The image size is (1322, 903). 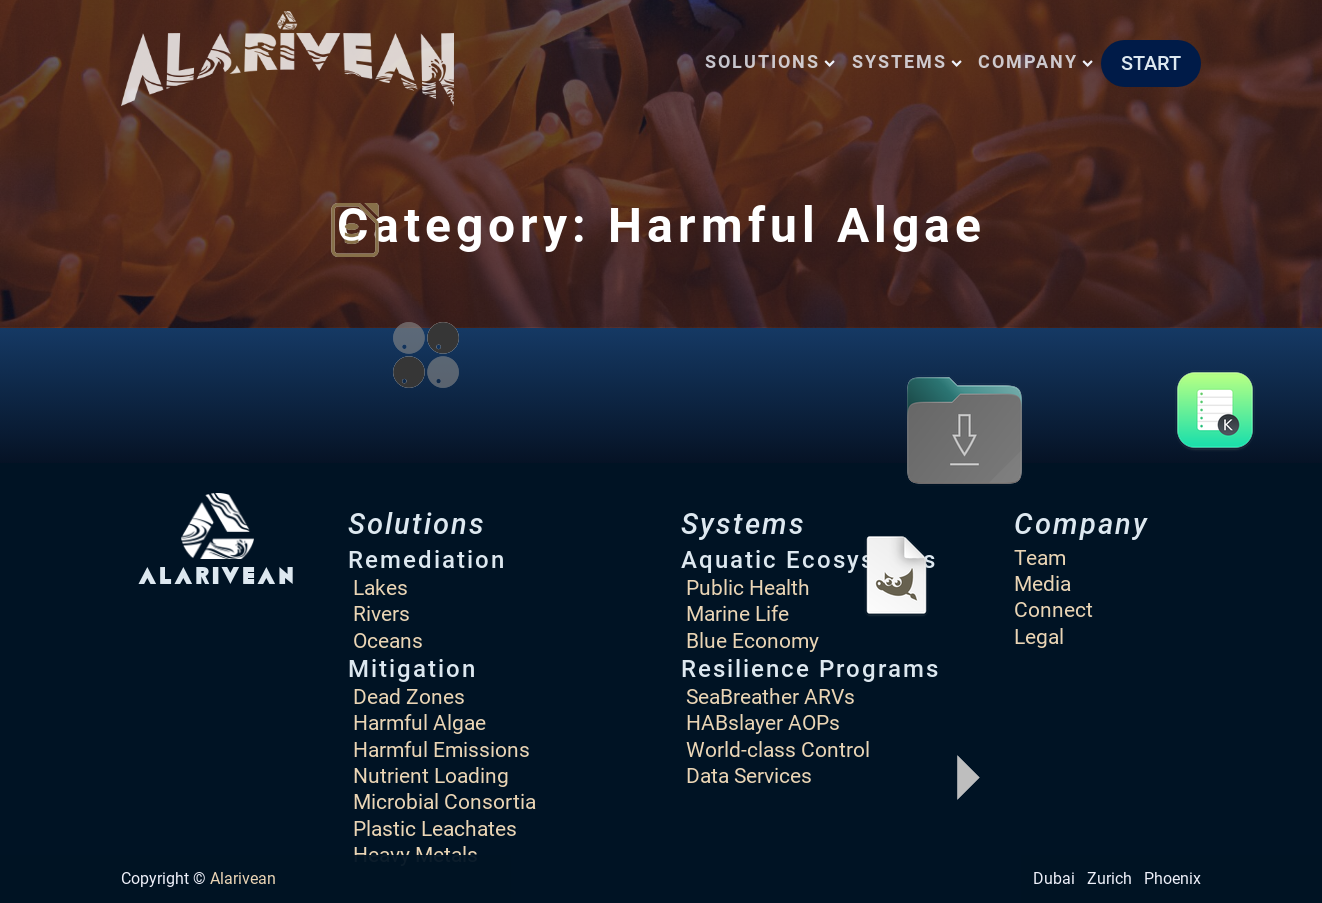 What do you see at coordinates (1215, 410) in the screenshot?
I see `view release notes and software updates` at bounding box center [1215, 410].